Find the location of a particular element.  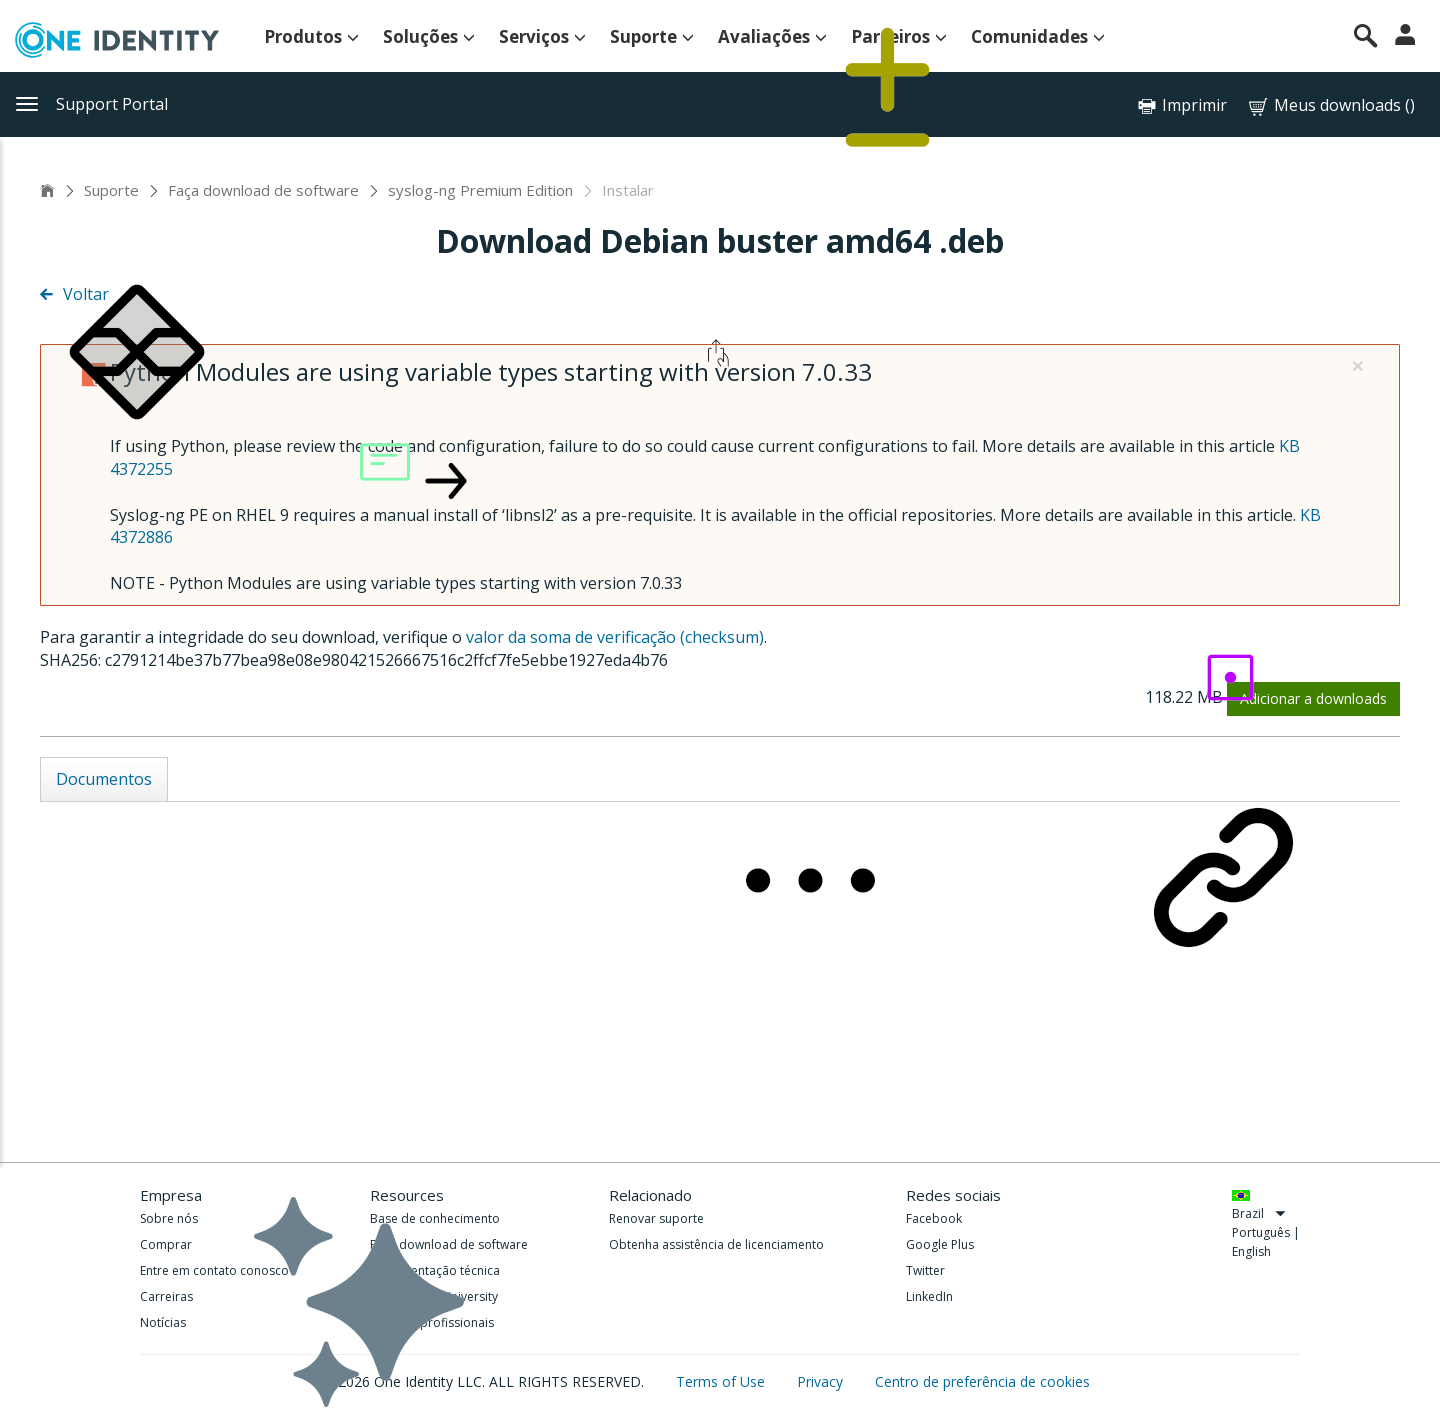

deposit or add funds to your account is located at coordinates (717, 353).